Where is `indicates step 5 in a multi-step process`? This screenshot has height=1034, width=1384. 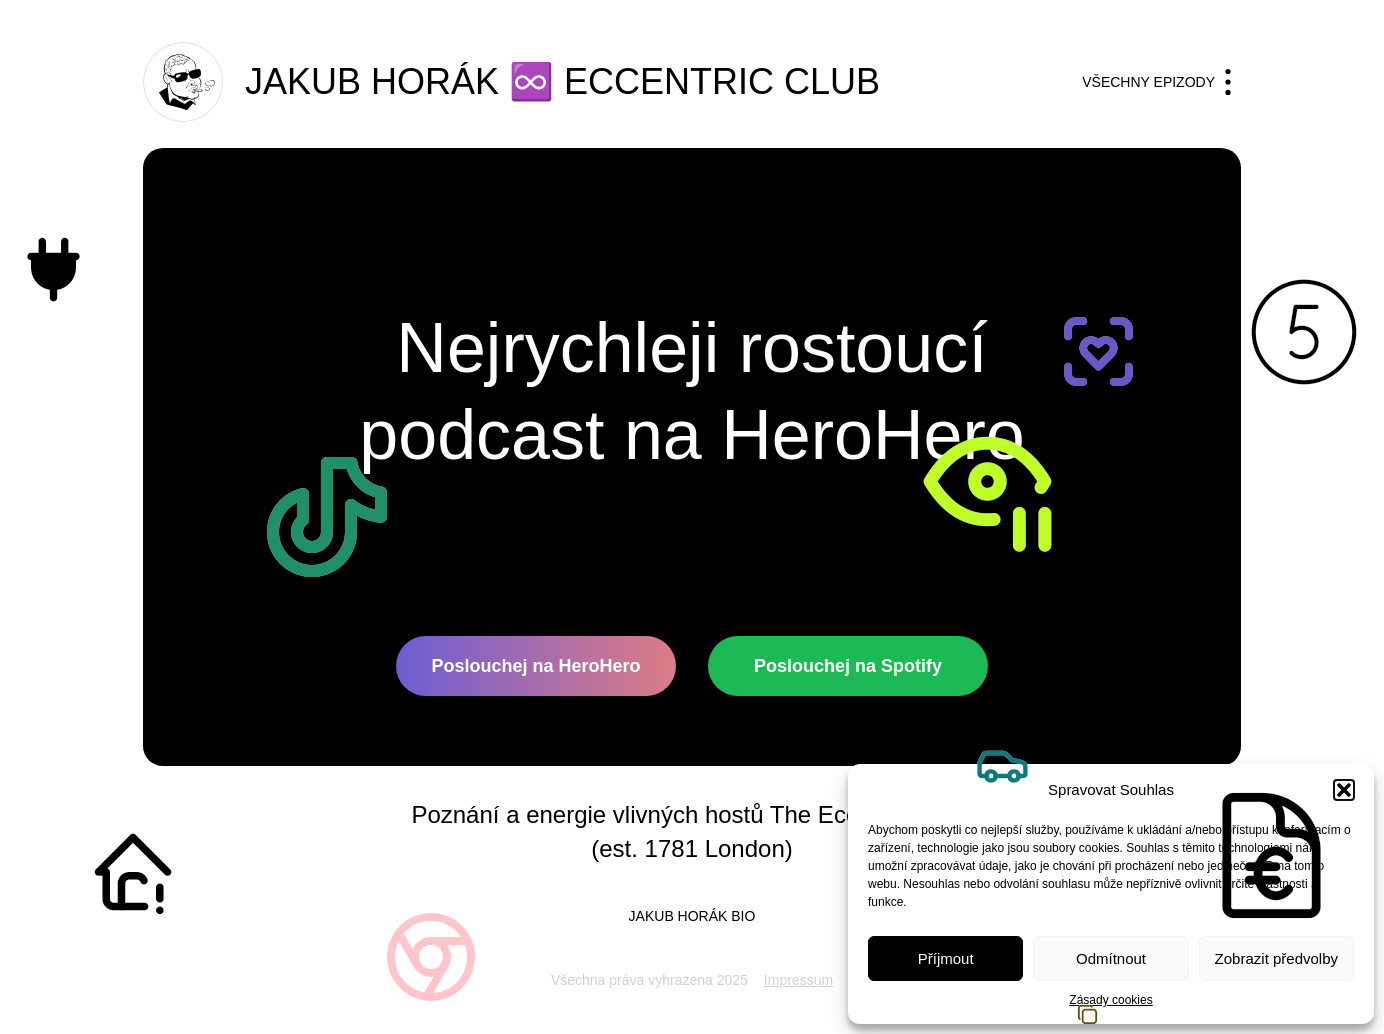 indicates step 5 in a multi-step process is located at coordinates (1304, 332).